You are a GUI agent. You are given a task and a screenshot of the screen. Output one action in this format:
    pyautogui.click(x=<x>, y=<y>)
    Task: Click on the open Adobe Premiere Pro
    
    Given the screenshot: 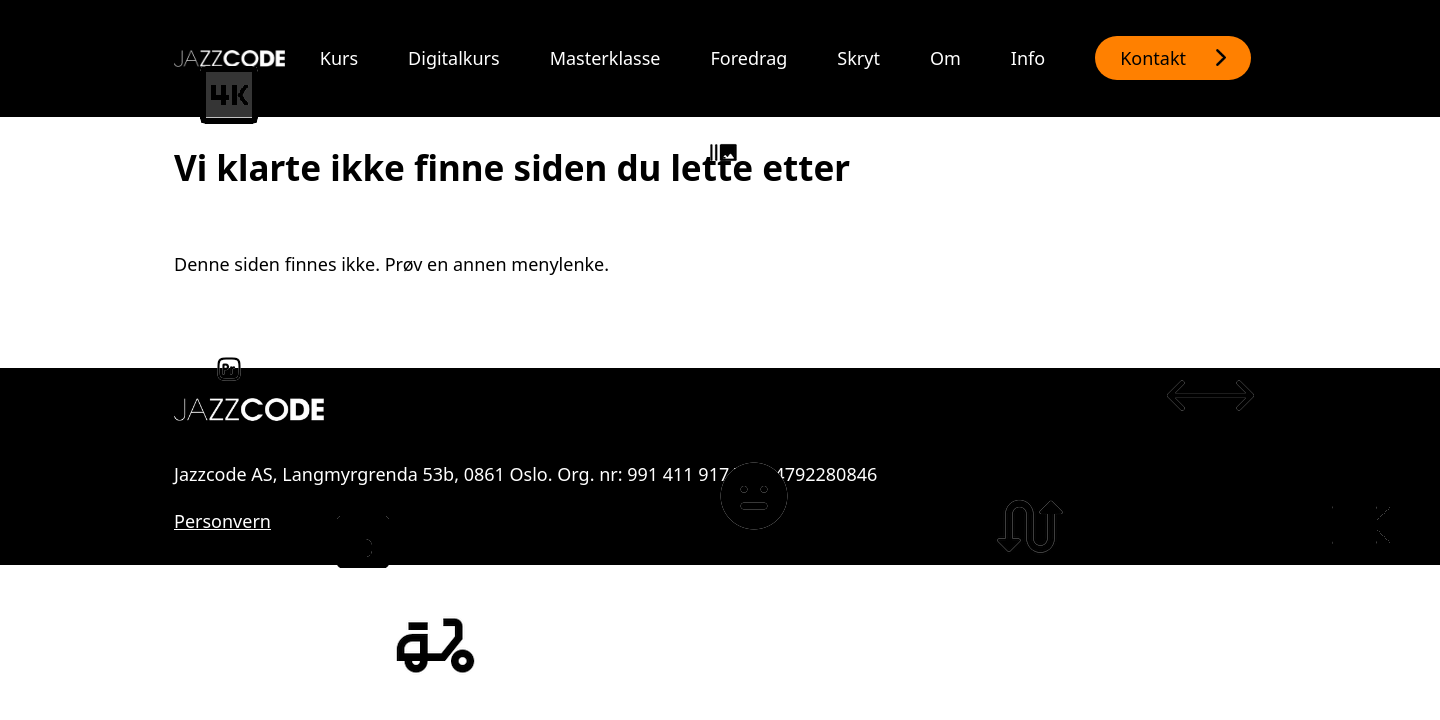 What is the action you would take?
    pyautogui.click(x=229, y=369)
    